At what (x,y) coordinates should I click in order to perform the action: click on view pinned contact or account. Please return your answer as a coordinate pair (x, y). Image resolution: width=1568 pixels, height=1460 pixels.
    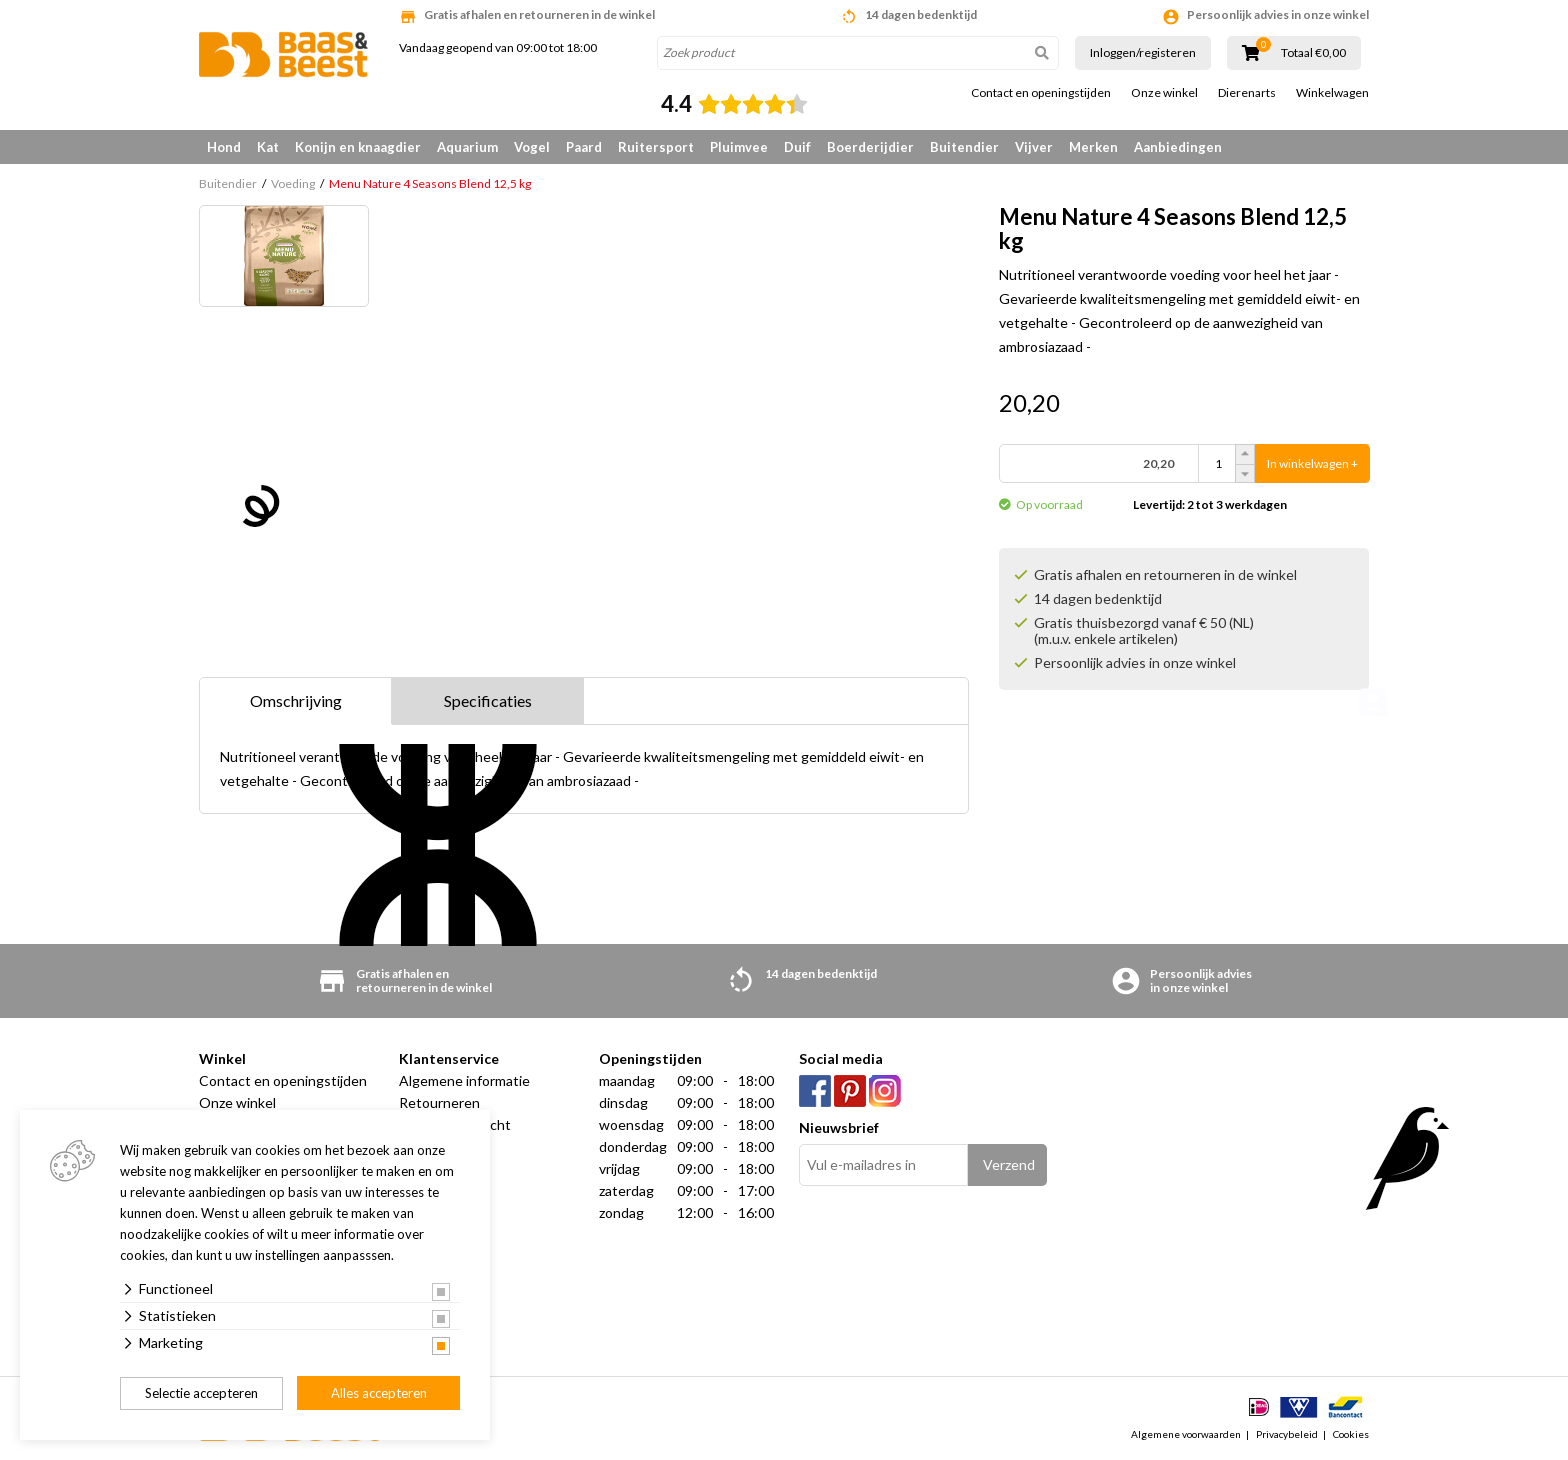
    Looking at the image, I should click on (1373, 702).